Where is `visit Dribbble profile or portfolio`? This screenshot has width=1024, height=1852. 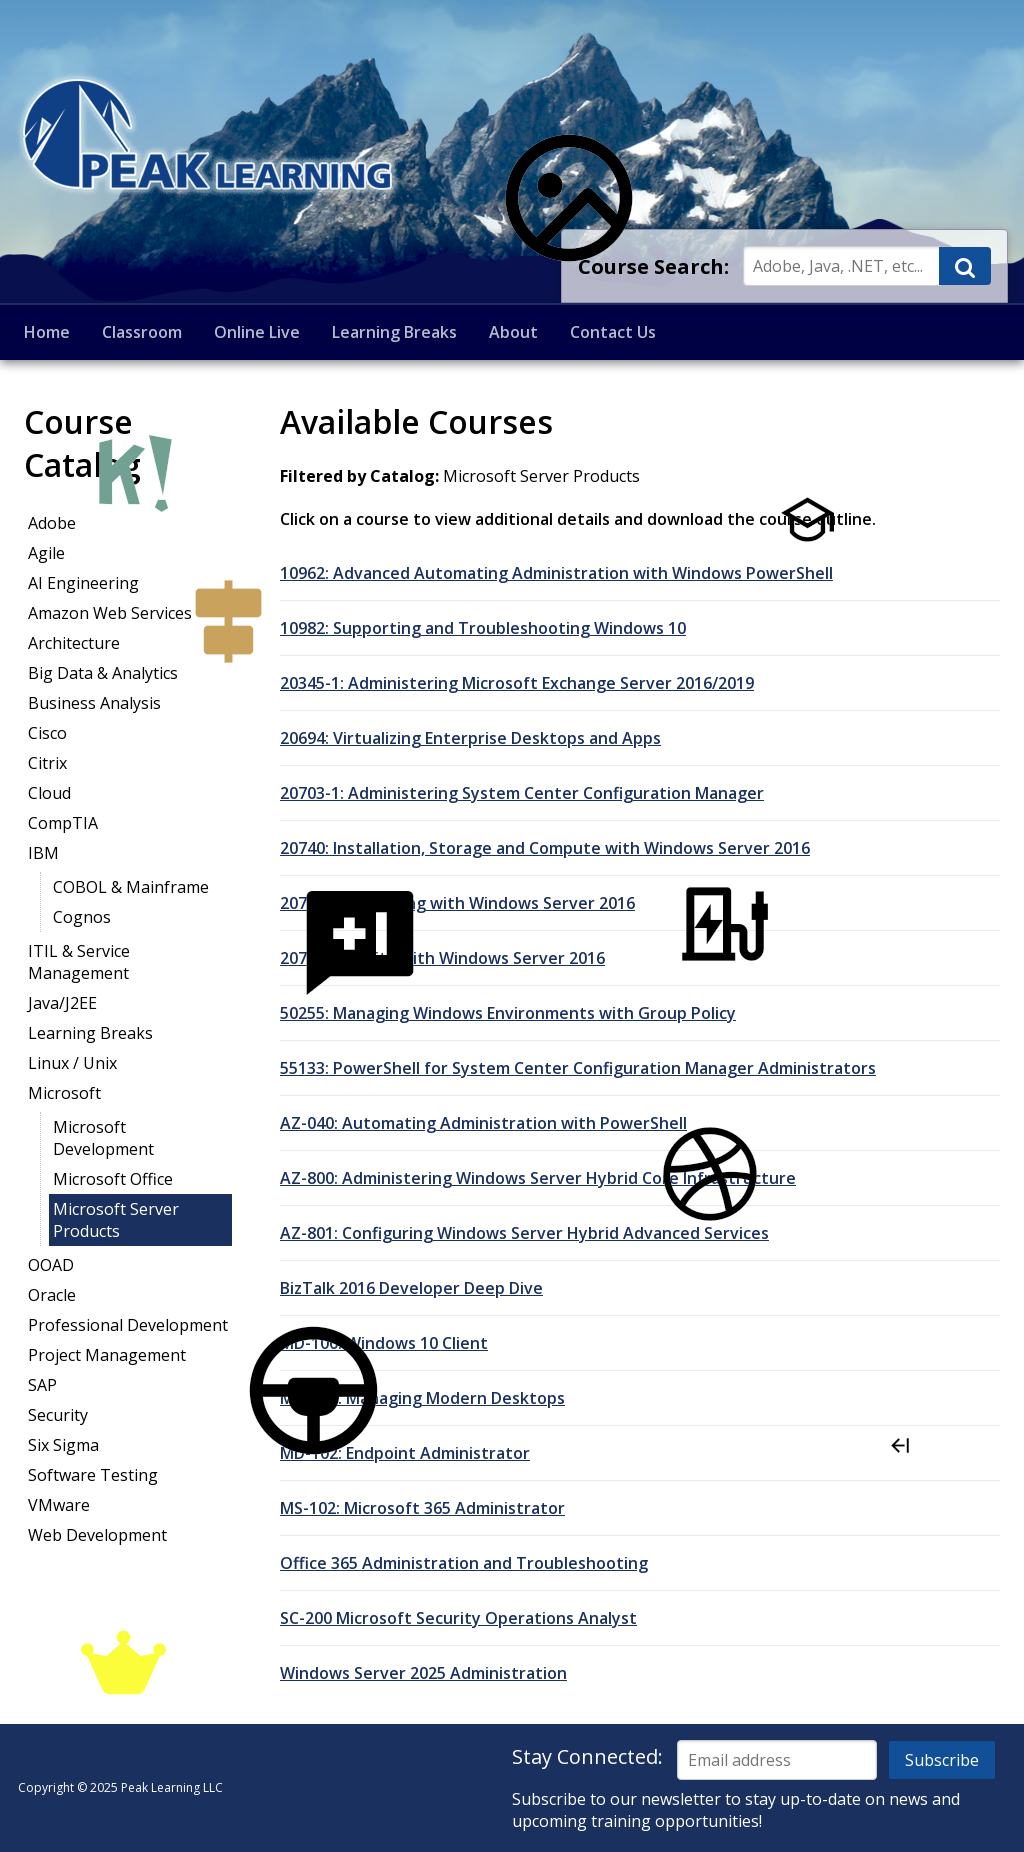
visit Dribbble profile or portfolio is located at coordinates (710, 1174).